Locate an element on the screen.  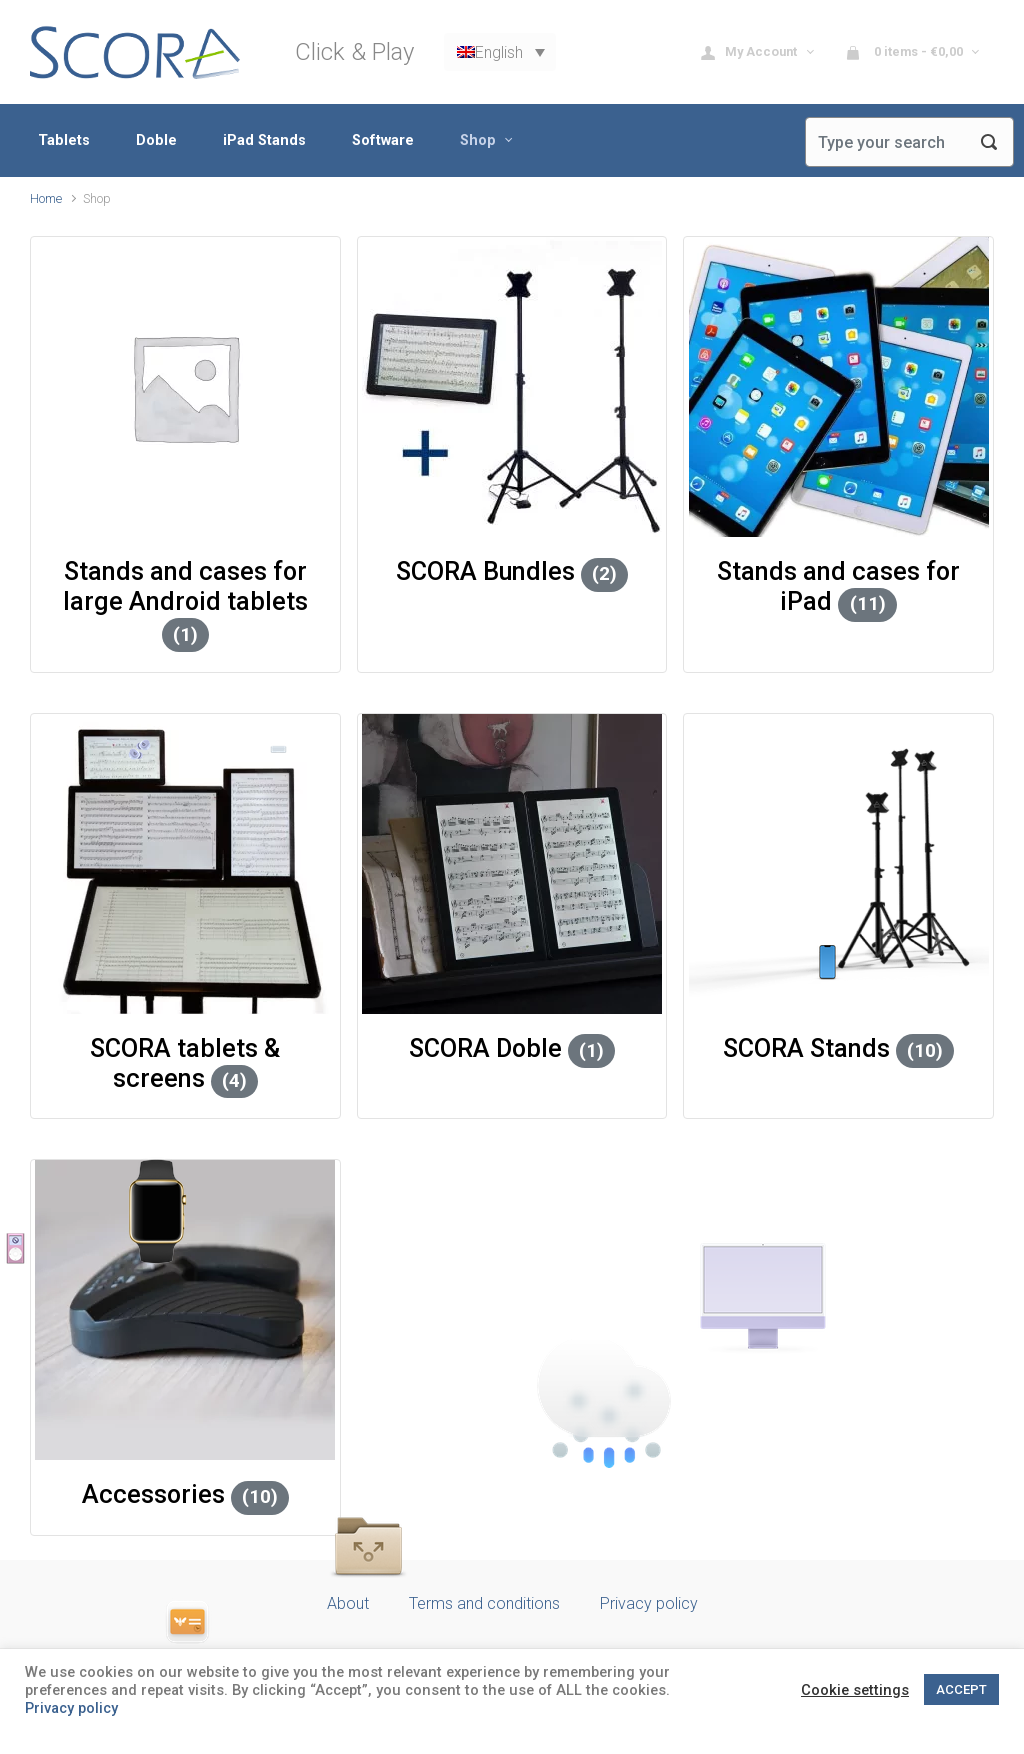
indicates this mac in system preferences or network devices is located at coordinates (763, 1294).